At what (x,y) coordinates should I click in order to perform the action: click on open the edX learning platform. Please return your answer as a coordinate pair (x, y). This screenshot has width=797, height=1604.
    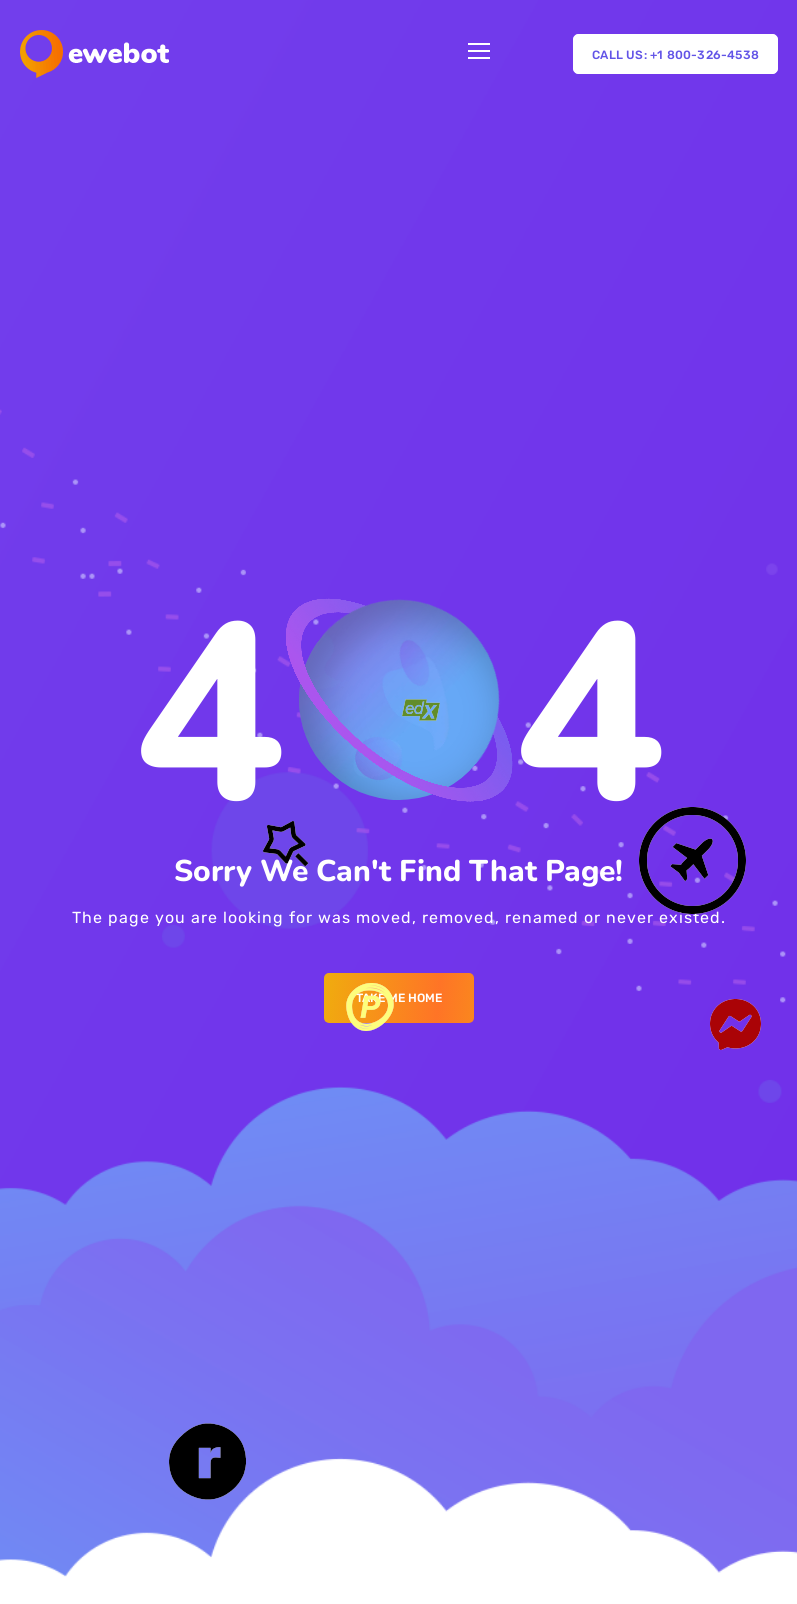
    Looking at the image, I should click on (421, 710).